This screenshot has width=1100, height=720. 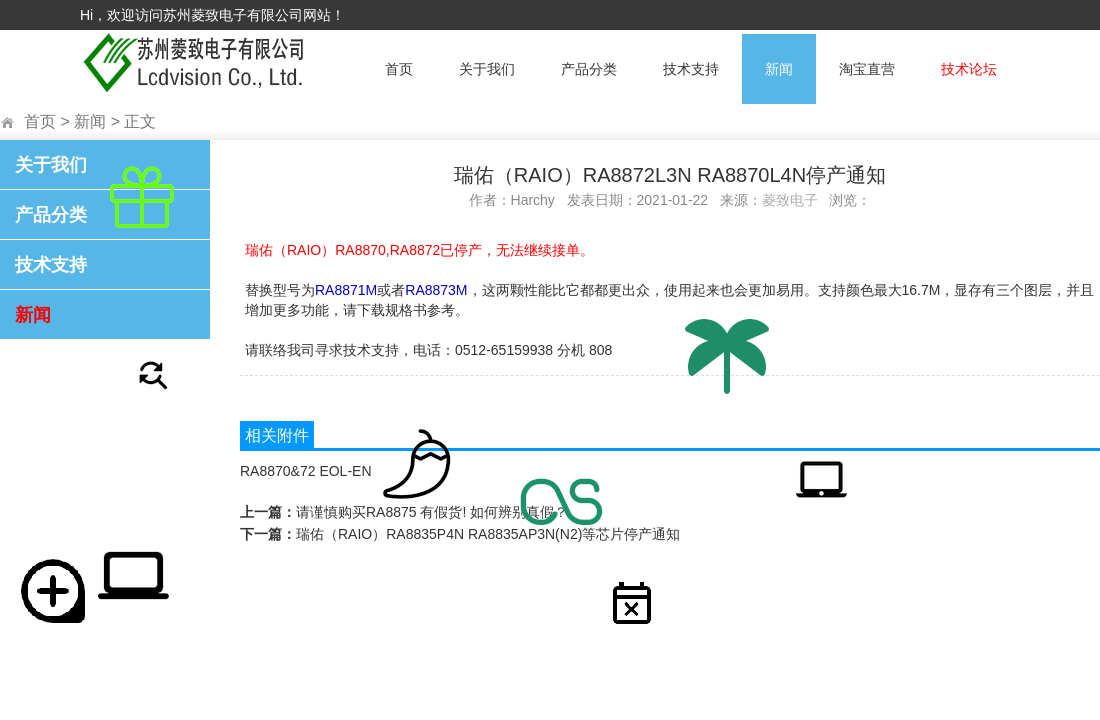 What do you see at coordinates (53, 591) in the screenshot?
I see `zoom in on image or content` at bounding box center [53, 591].